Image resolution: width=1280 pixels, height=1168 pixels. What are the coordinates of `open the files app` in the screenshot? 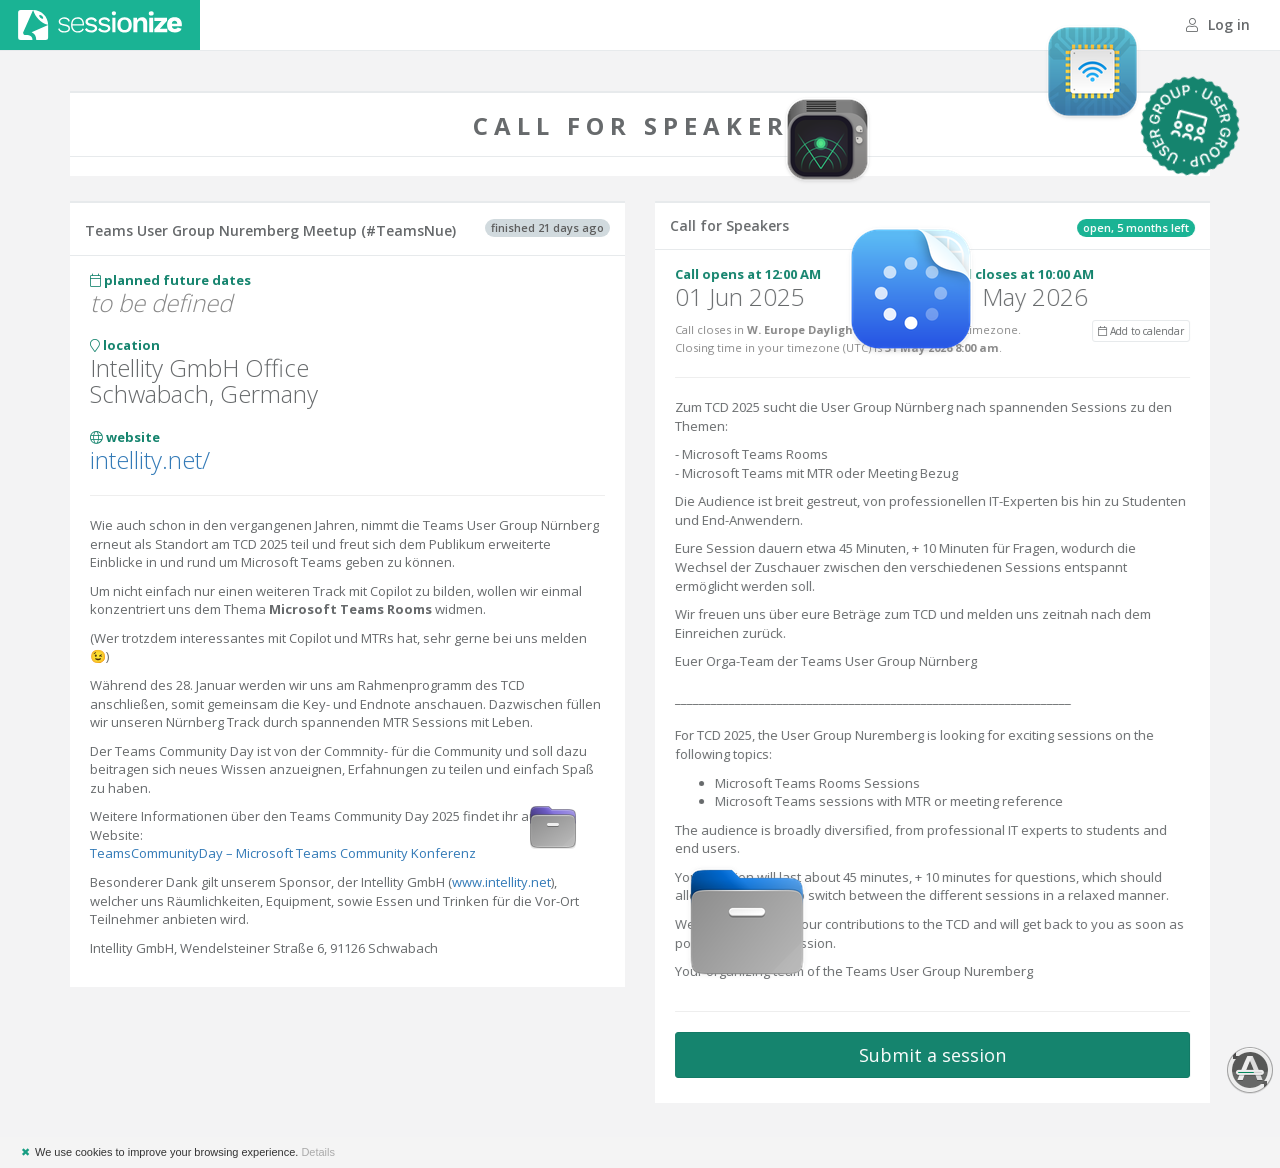 It's located at (747, 922).